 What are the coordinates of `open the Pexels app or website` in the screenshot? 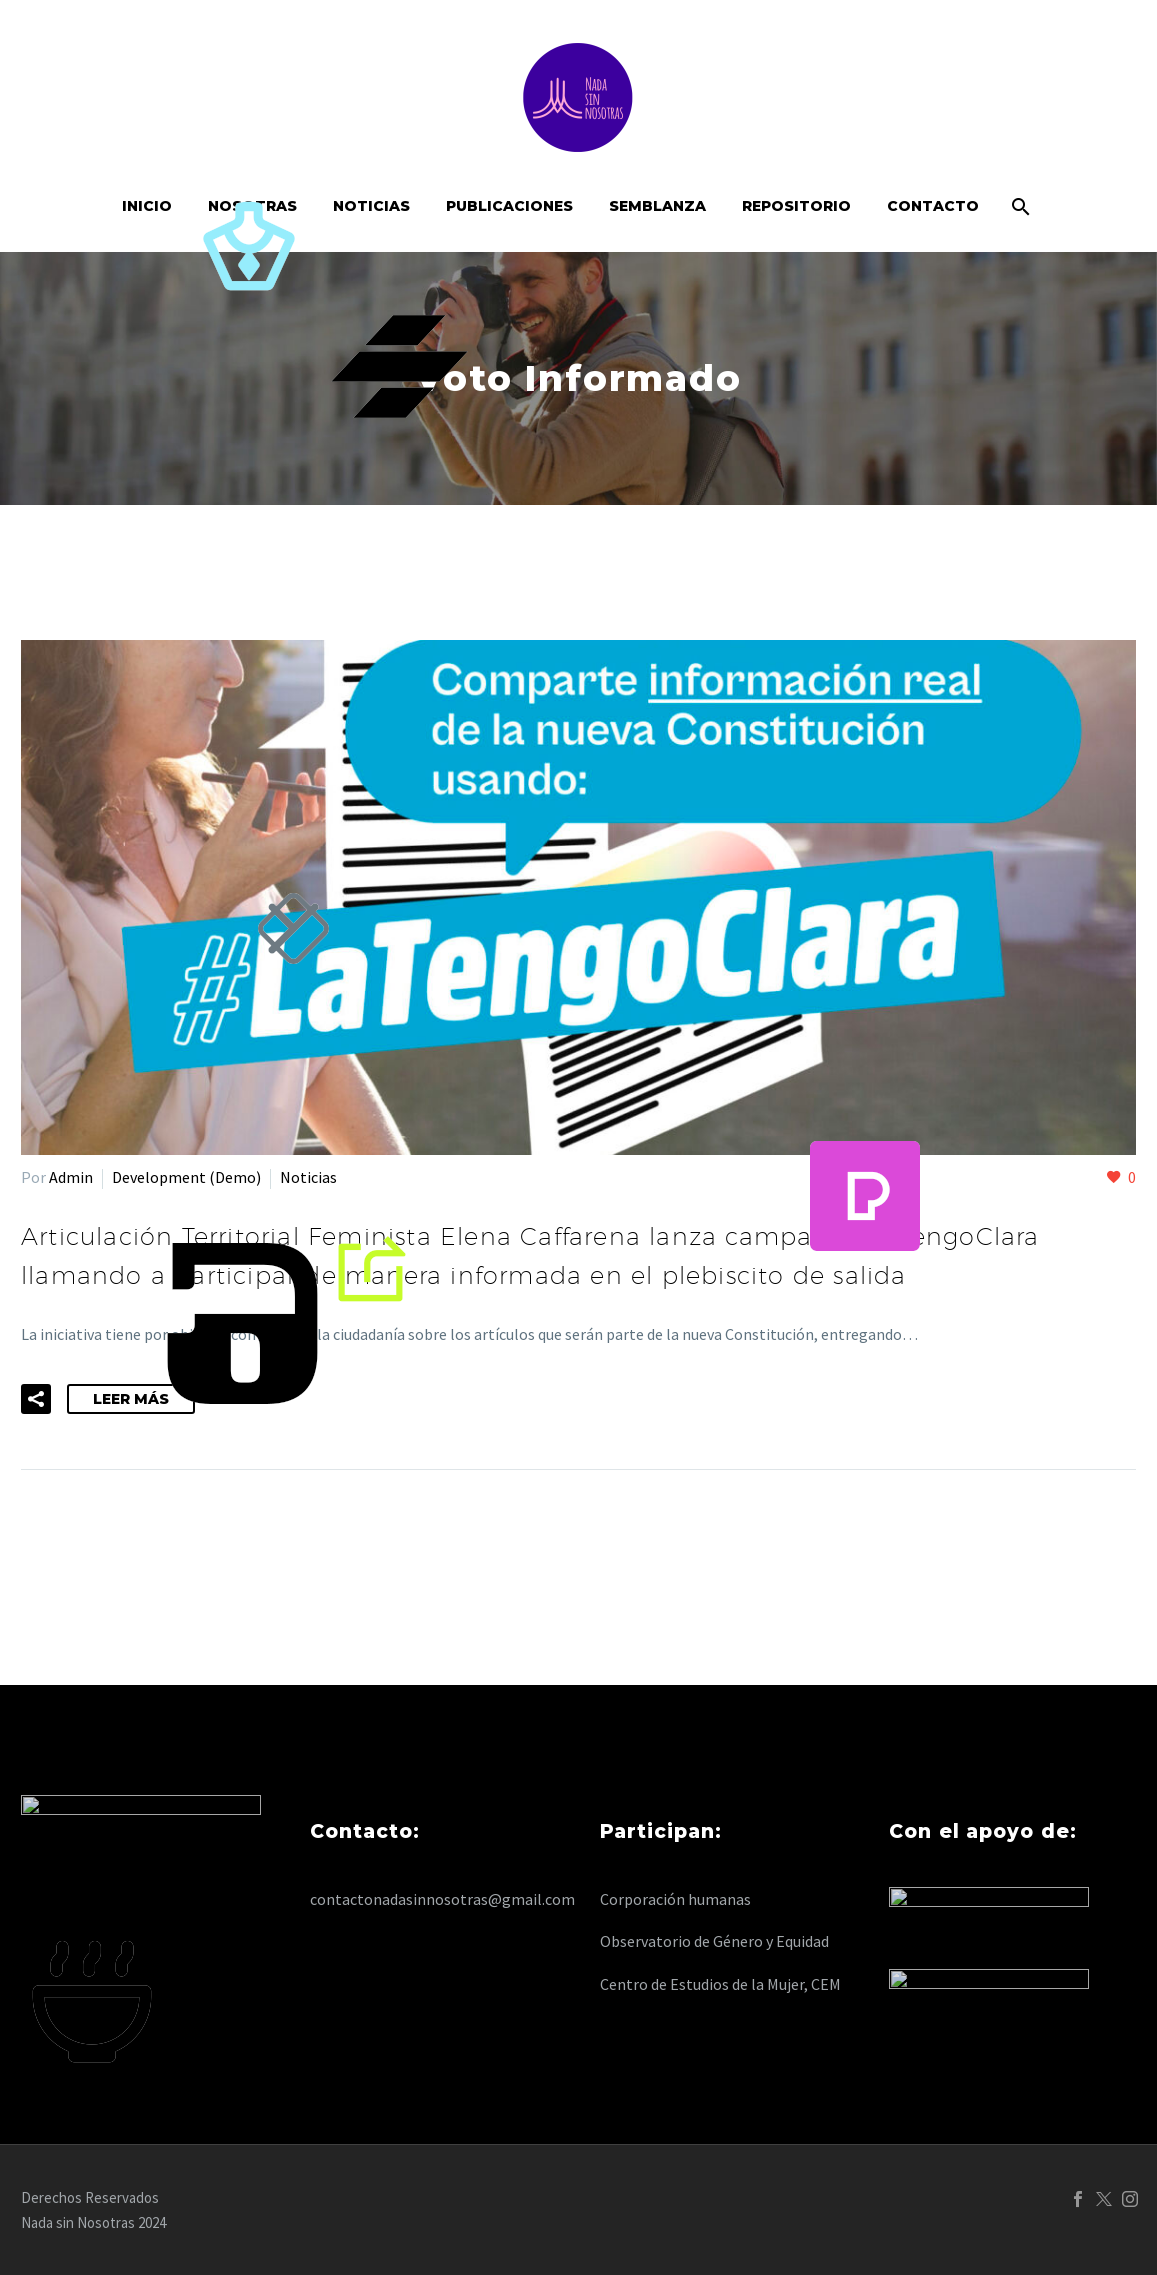 It's located at (865, 1196).